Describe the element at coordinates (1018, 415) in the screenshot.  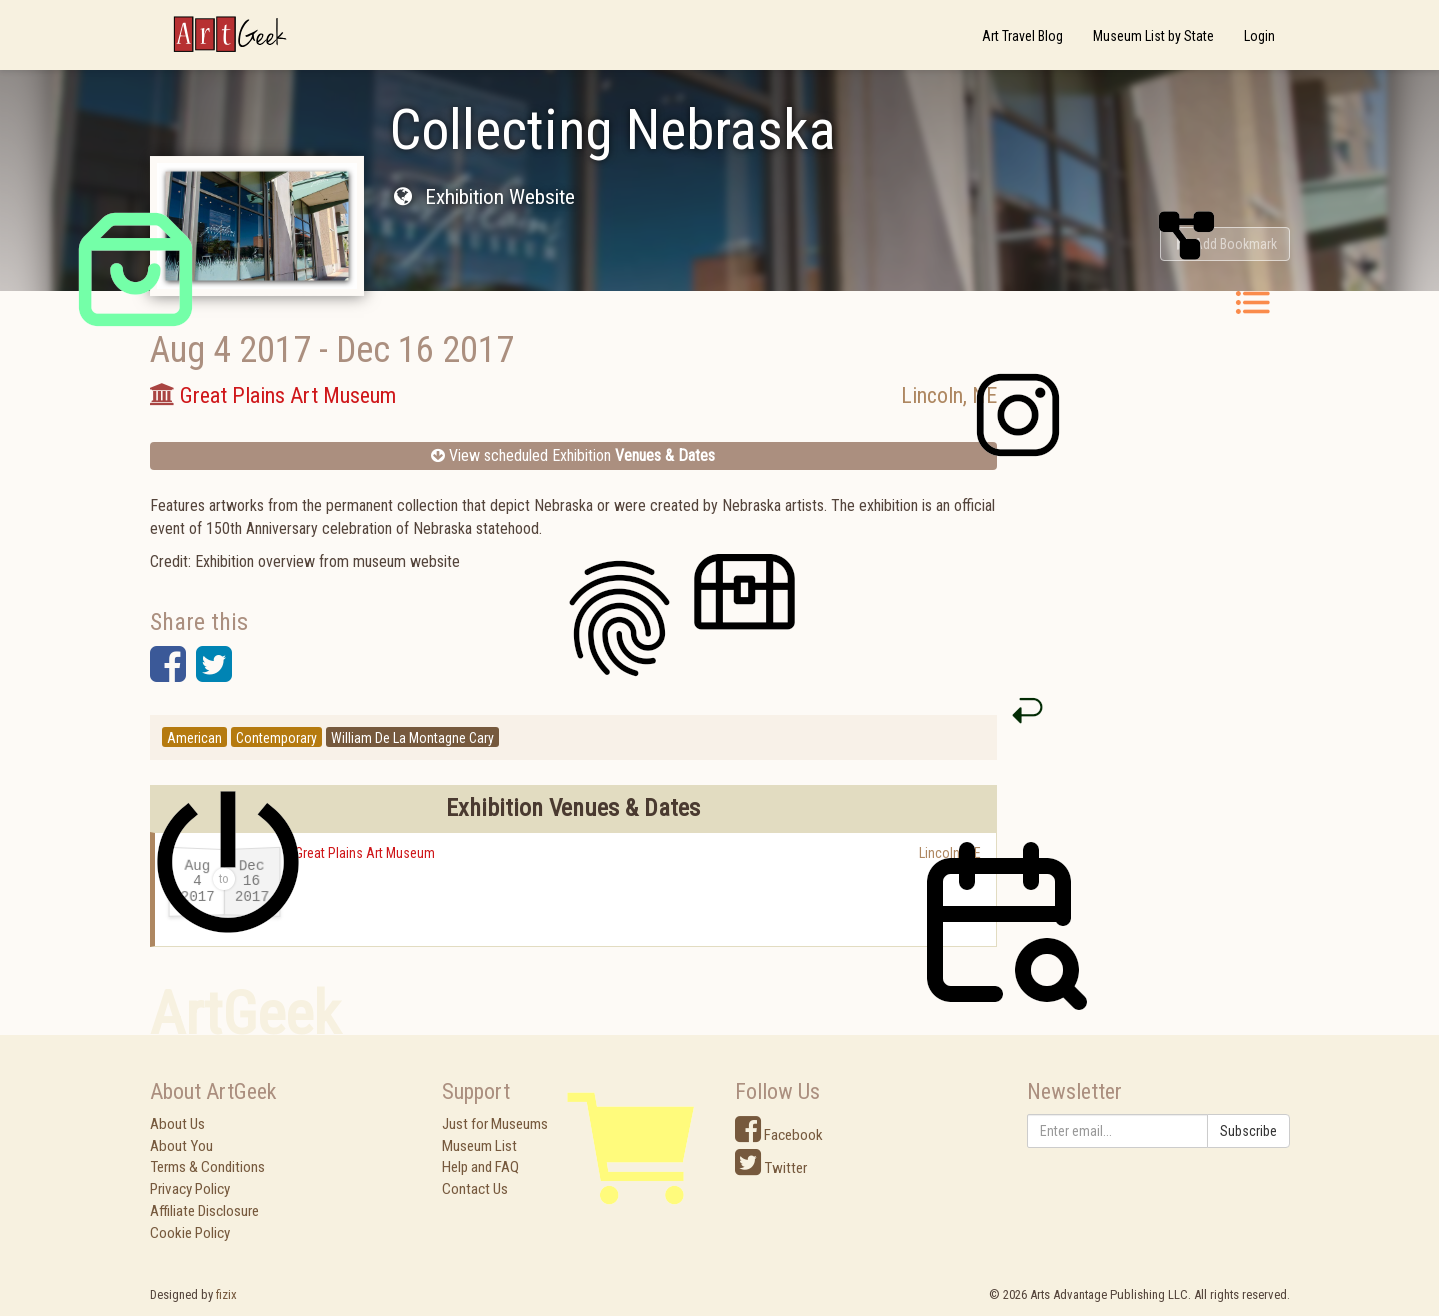
I see `open instagram app` at that location.